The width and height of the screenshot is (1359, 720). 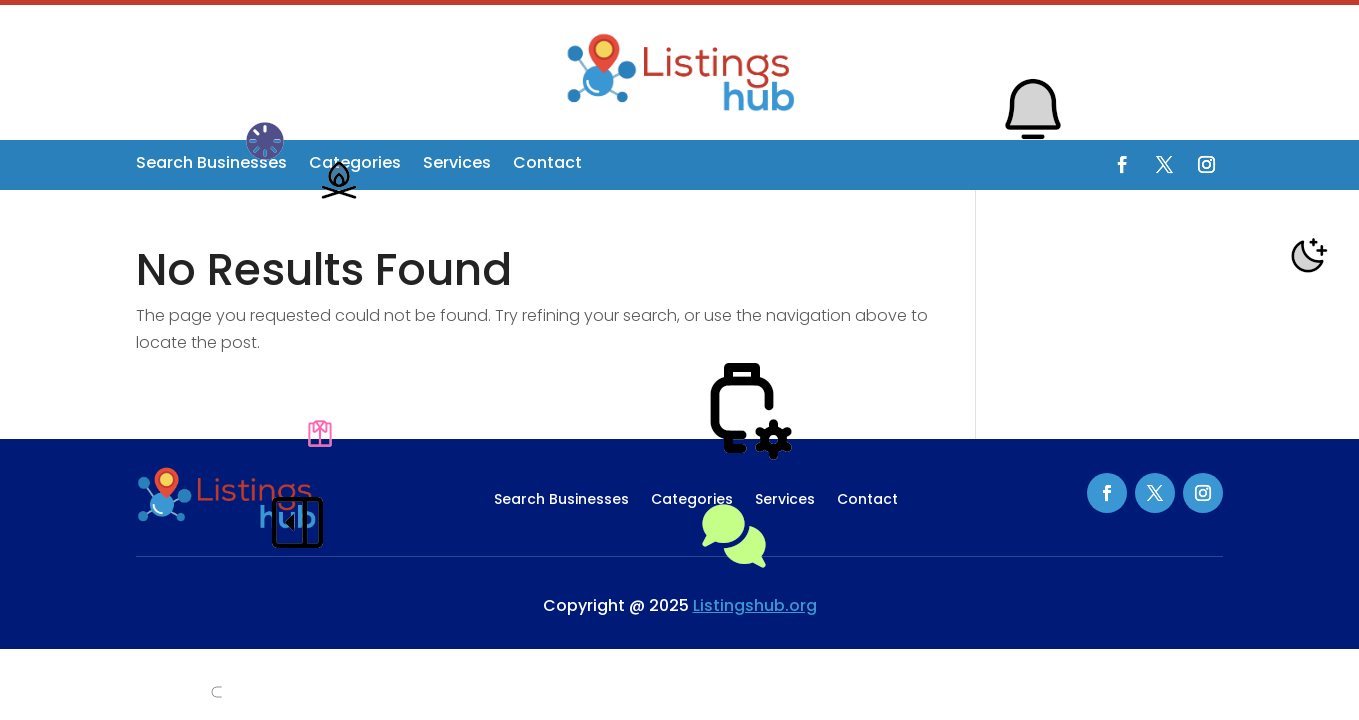 I want to click on access smartwatch settings, so click(x=742, y=408).